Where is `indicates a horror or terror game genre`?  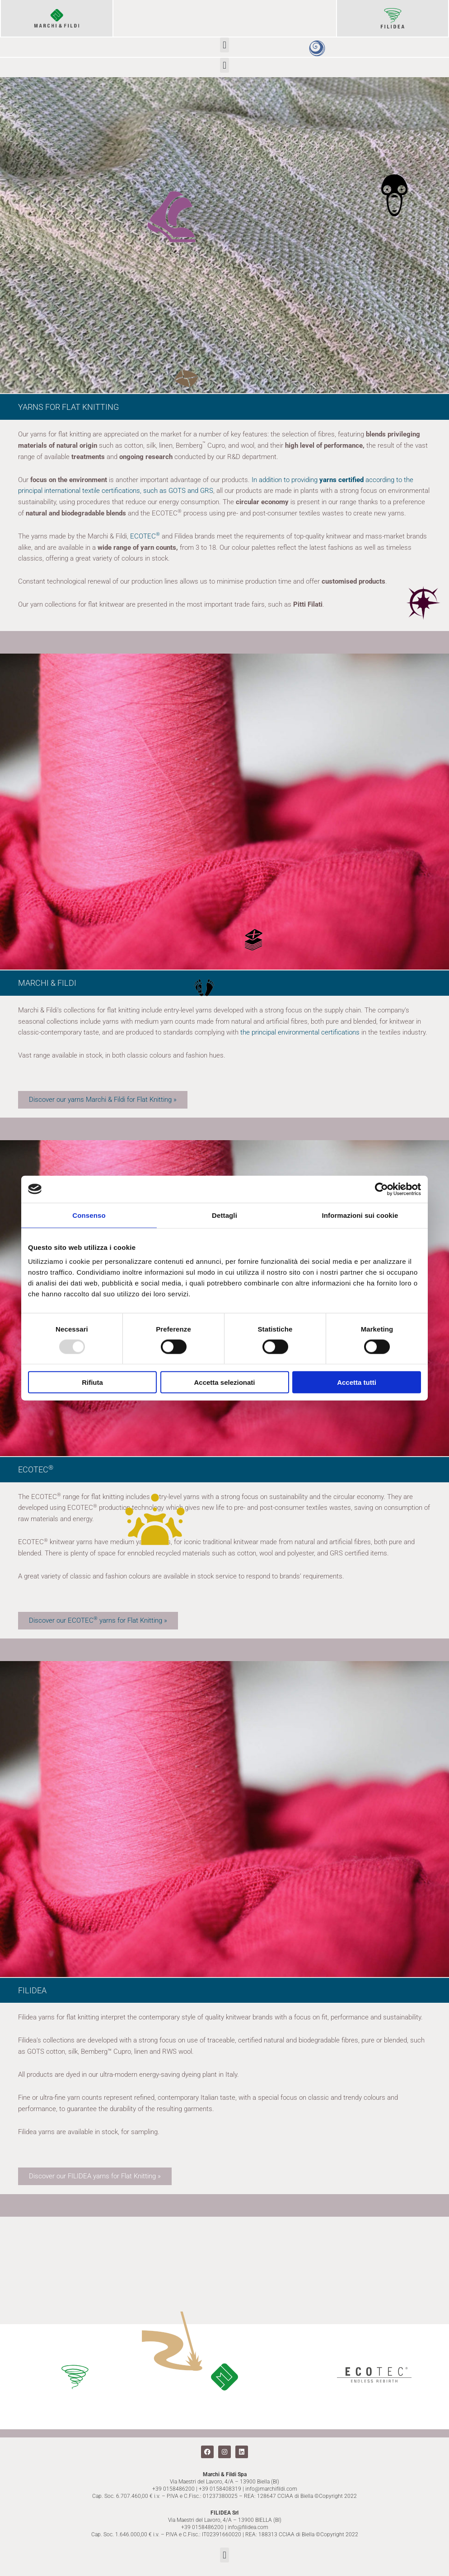 indicates a horror or terror game genre is located at coordinates (394, 195).